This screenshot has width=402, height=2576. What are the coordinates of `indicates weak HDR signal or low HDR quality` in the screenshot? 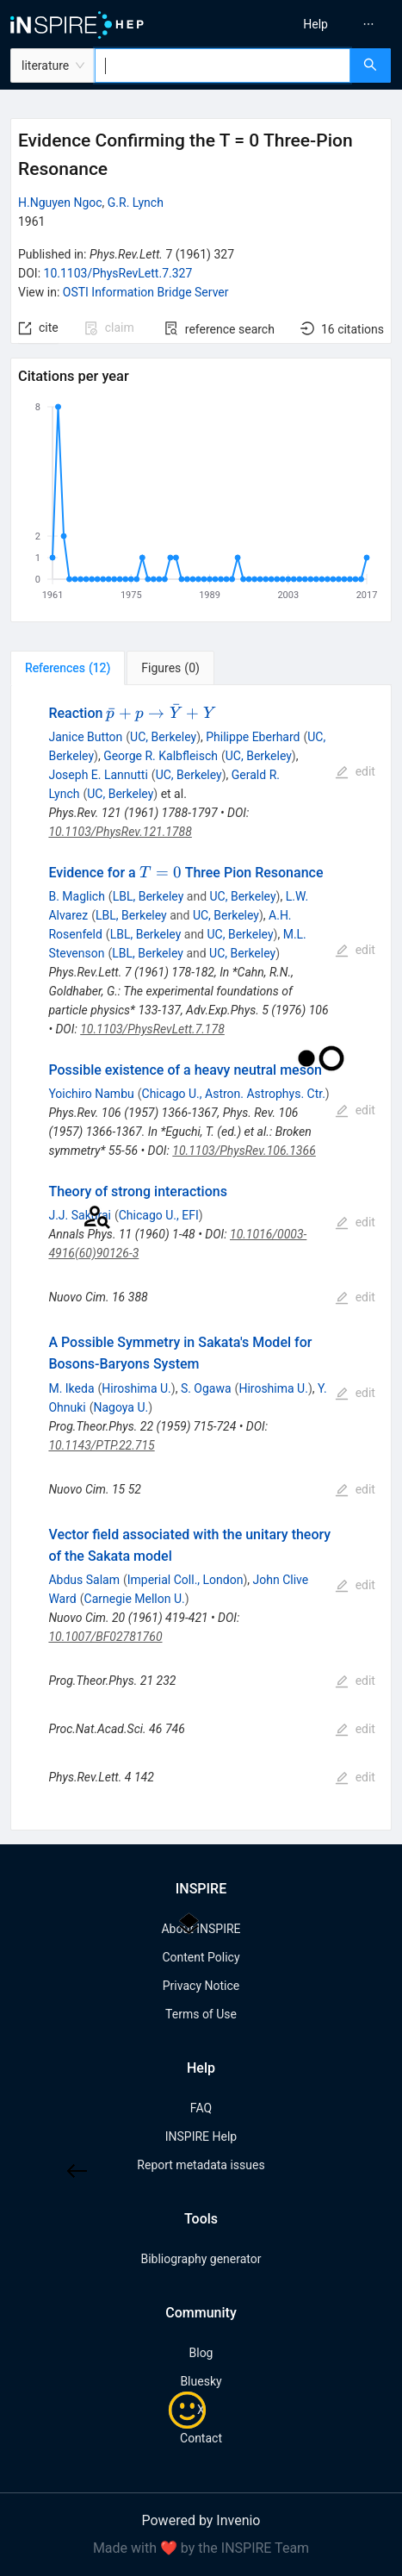 It's located at (321, 1058).